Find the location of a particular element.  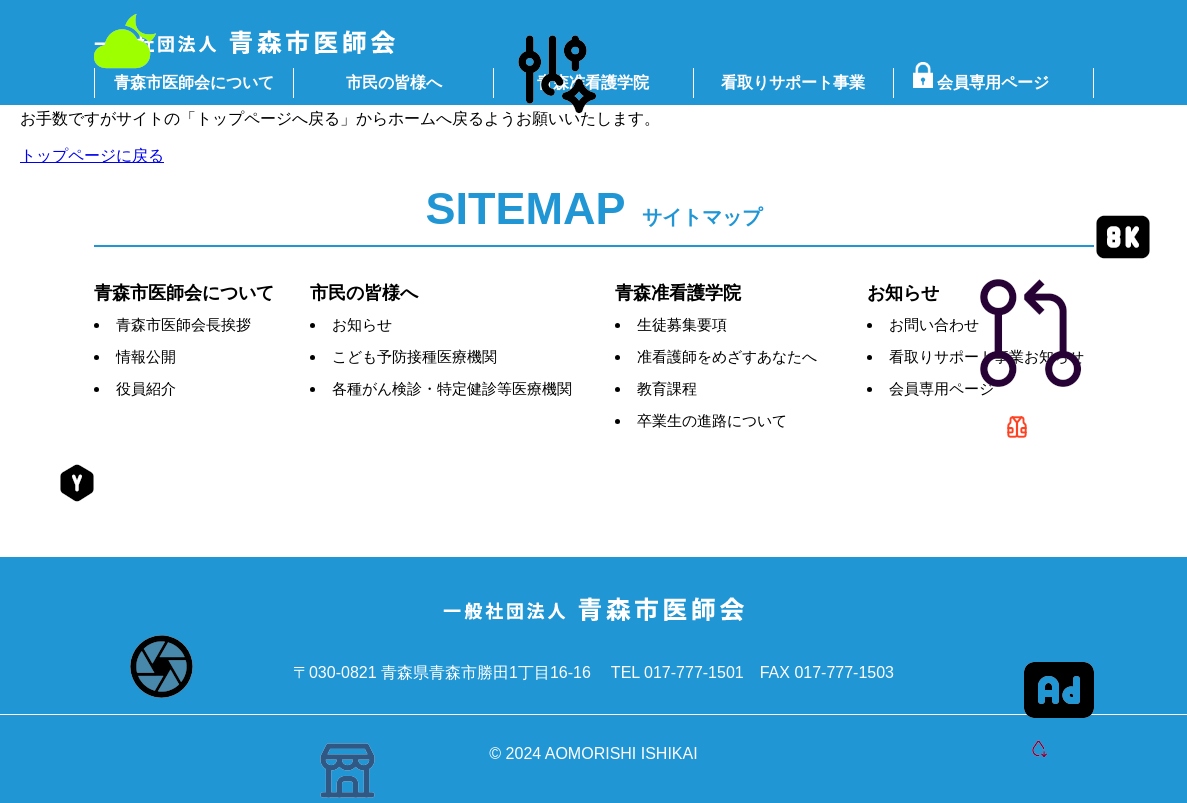

indicates cloudy night weather conditions is located at coordinates (125, 41).